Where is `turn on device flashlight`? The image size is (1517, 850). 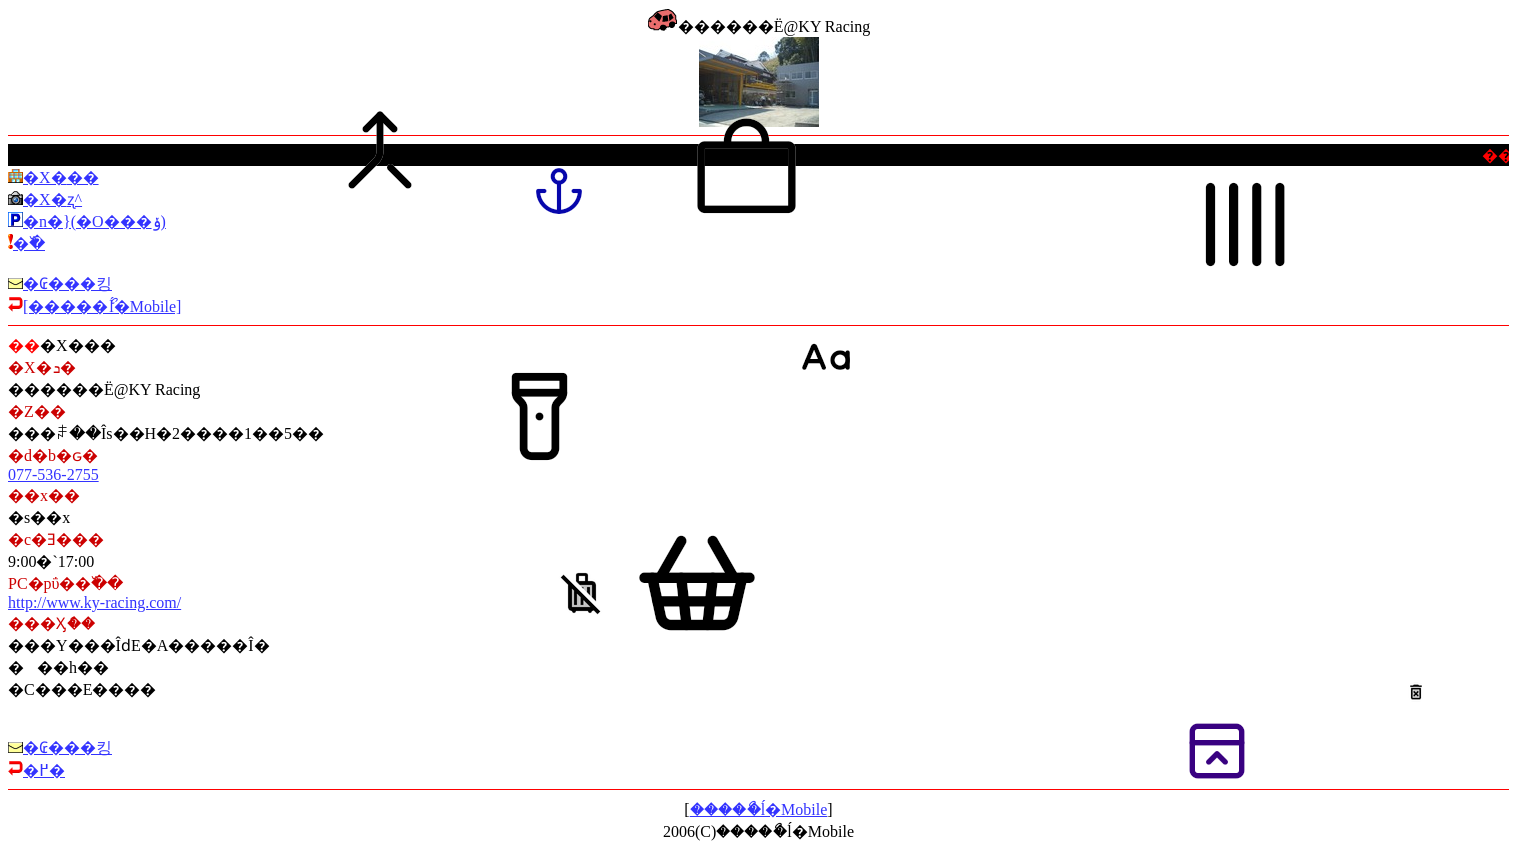
turn on device flashlight is located at coordinates (539, 416).